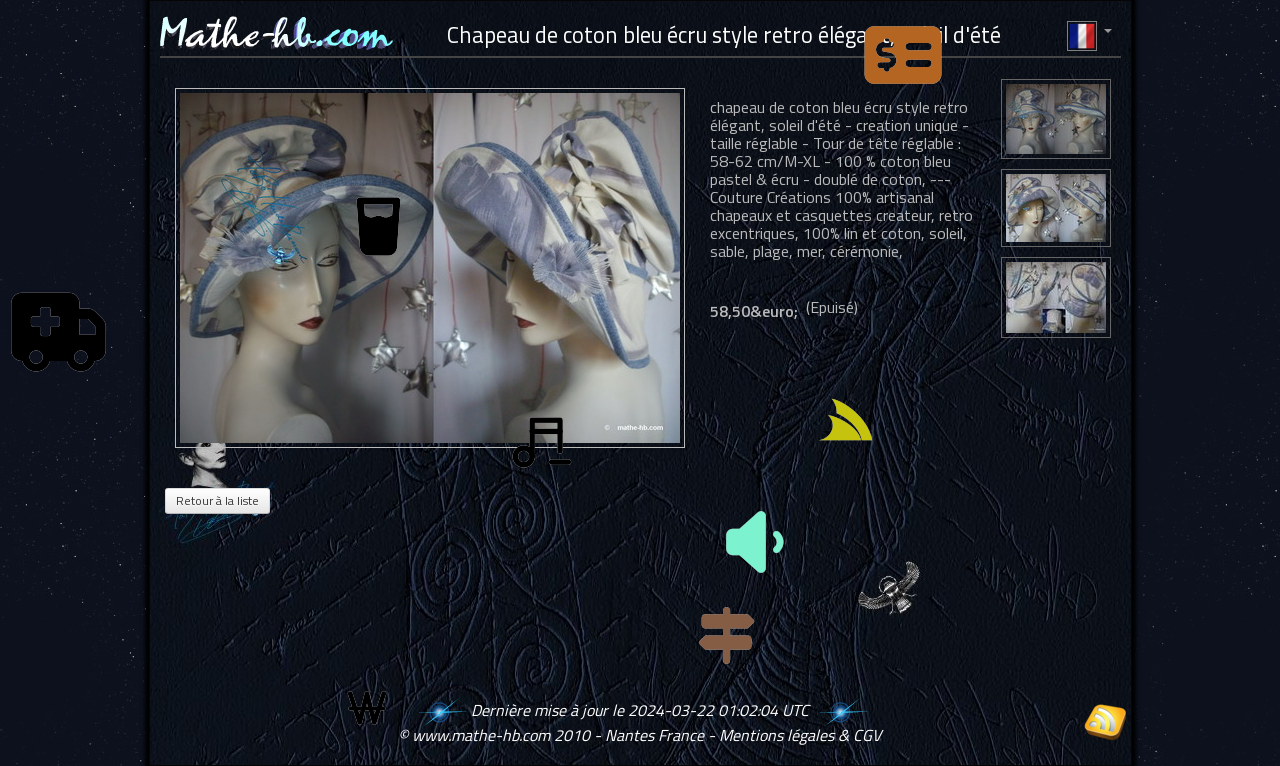 The width and height of the screenshot is (1280, 766). I want to click on request emergency medical services, so click(58, 329).